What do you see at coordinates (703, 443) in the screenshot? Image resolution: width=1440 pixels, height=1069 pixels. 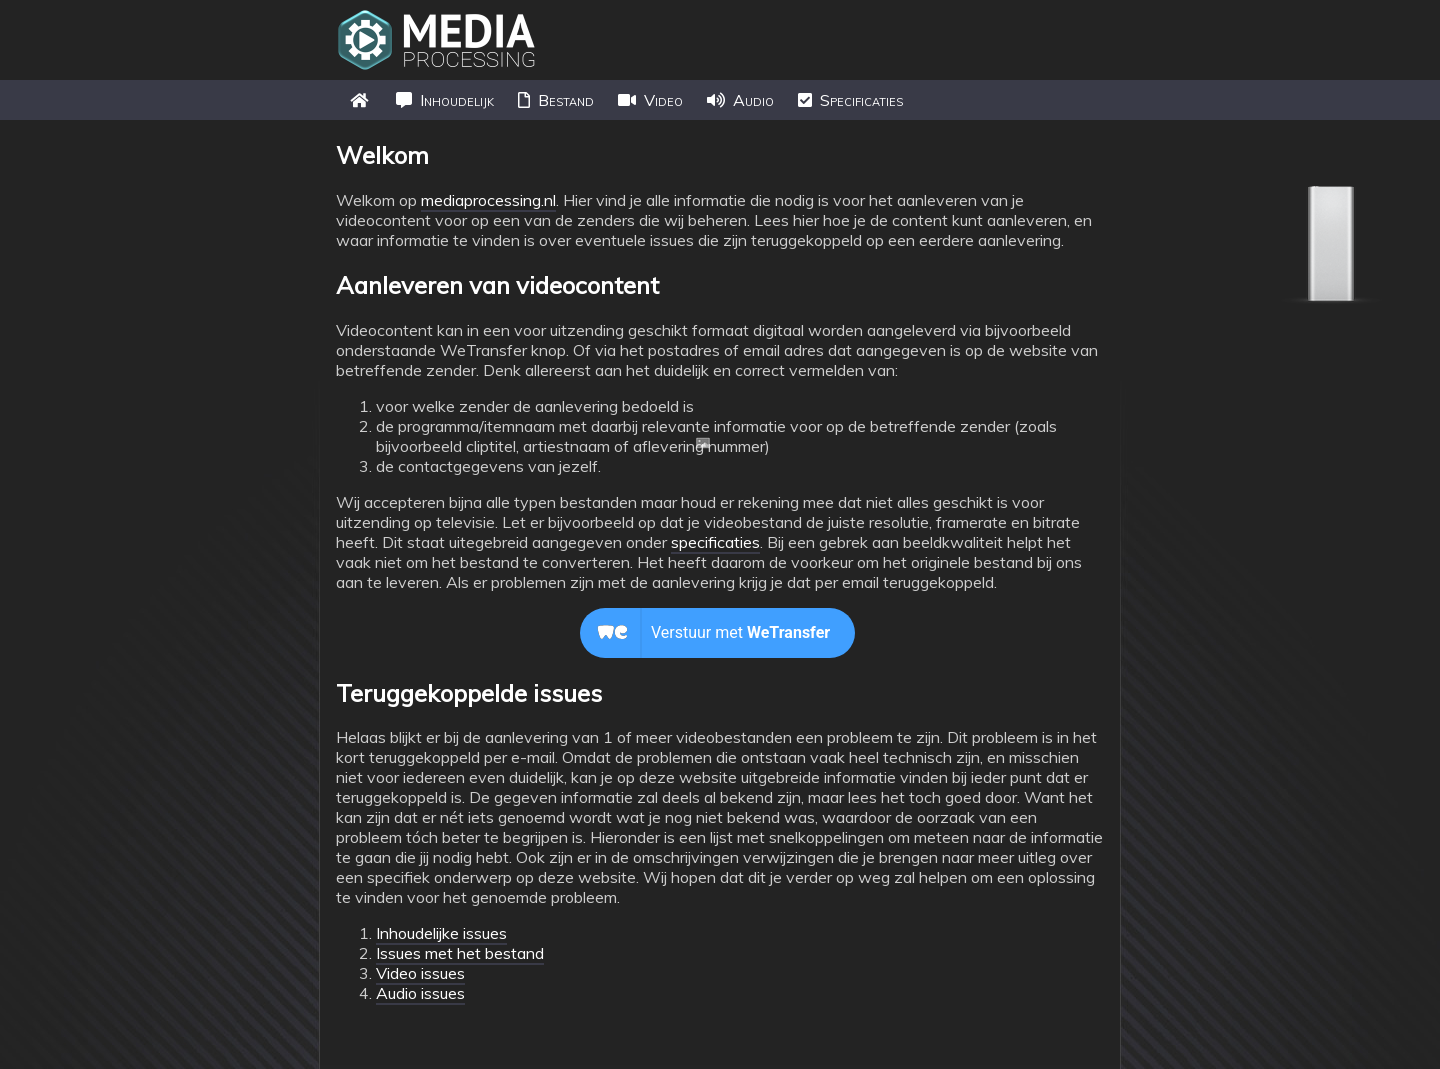 I see `view image library` at bounding box center [703, 443].